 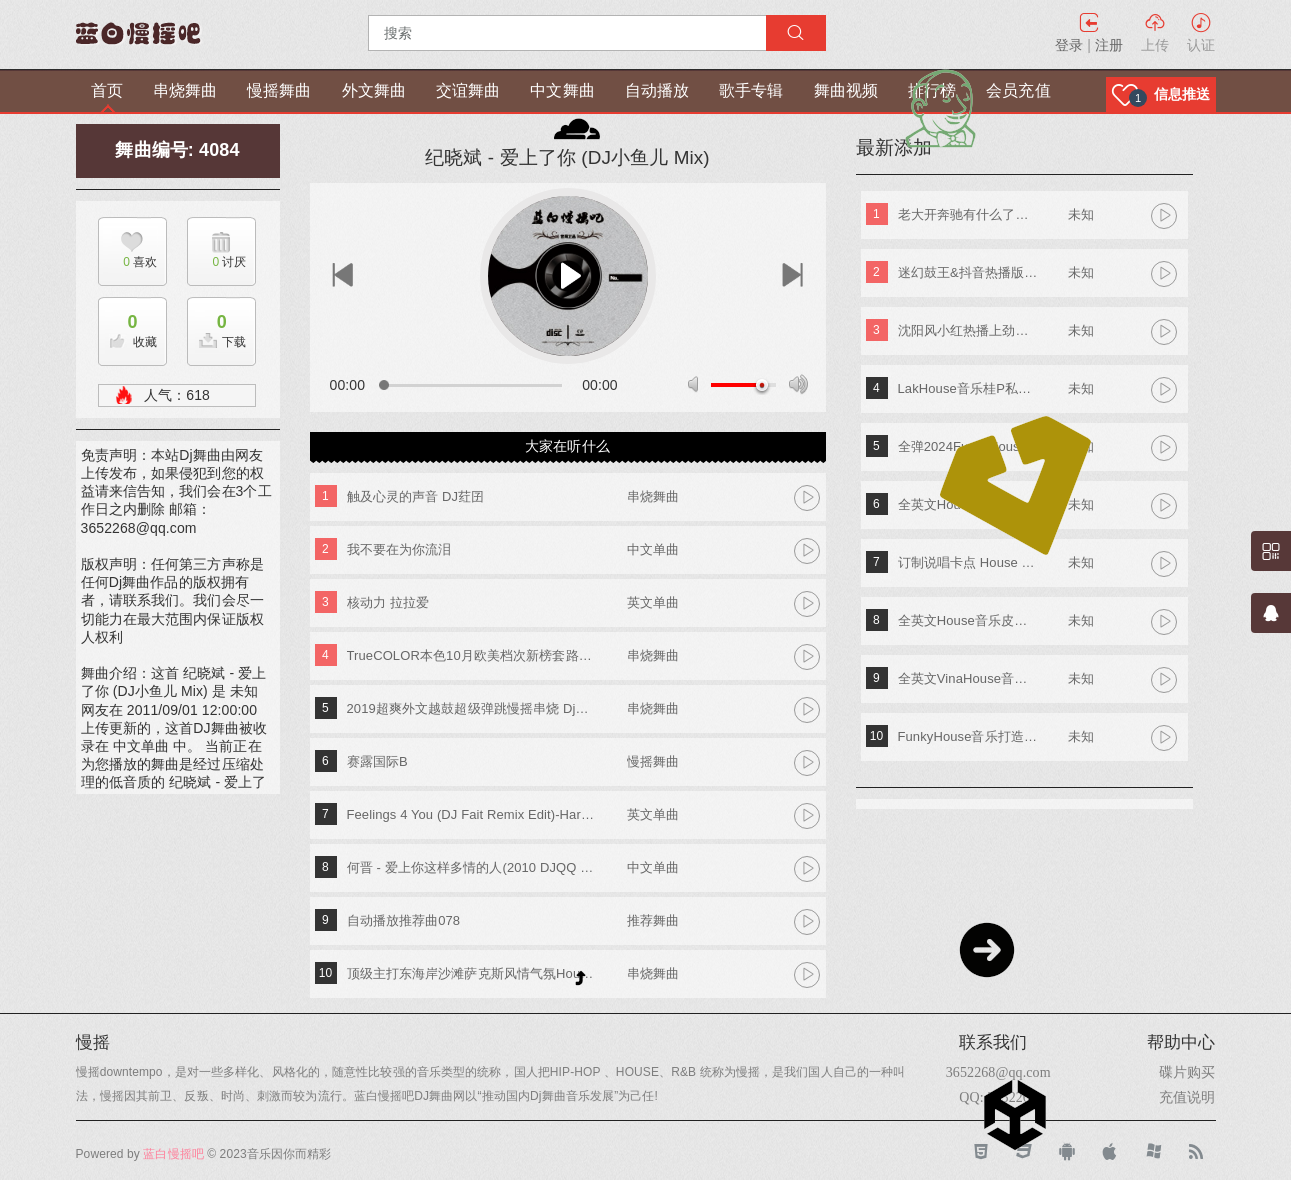 I want to click on Unity game engine logo, so click(x=1015, y=1115).